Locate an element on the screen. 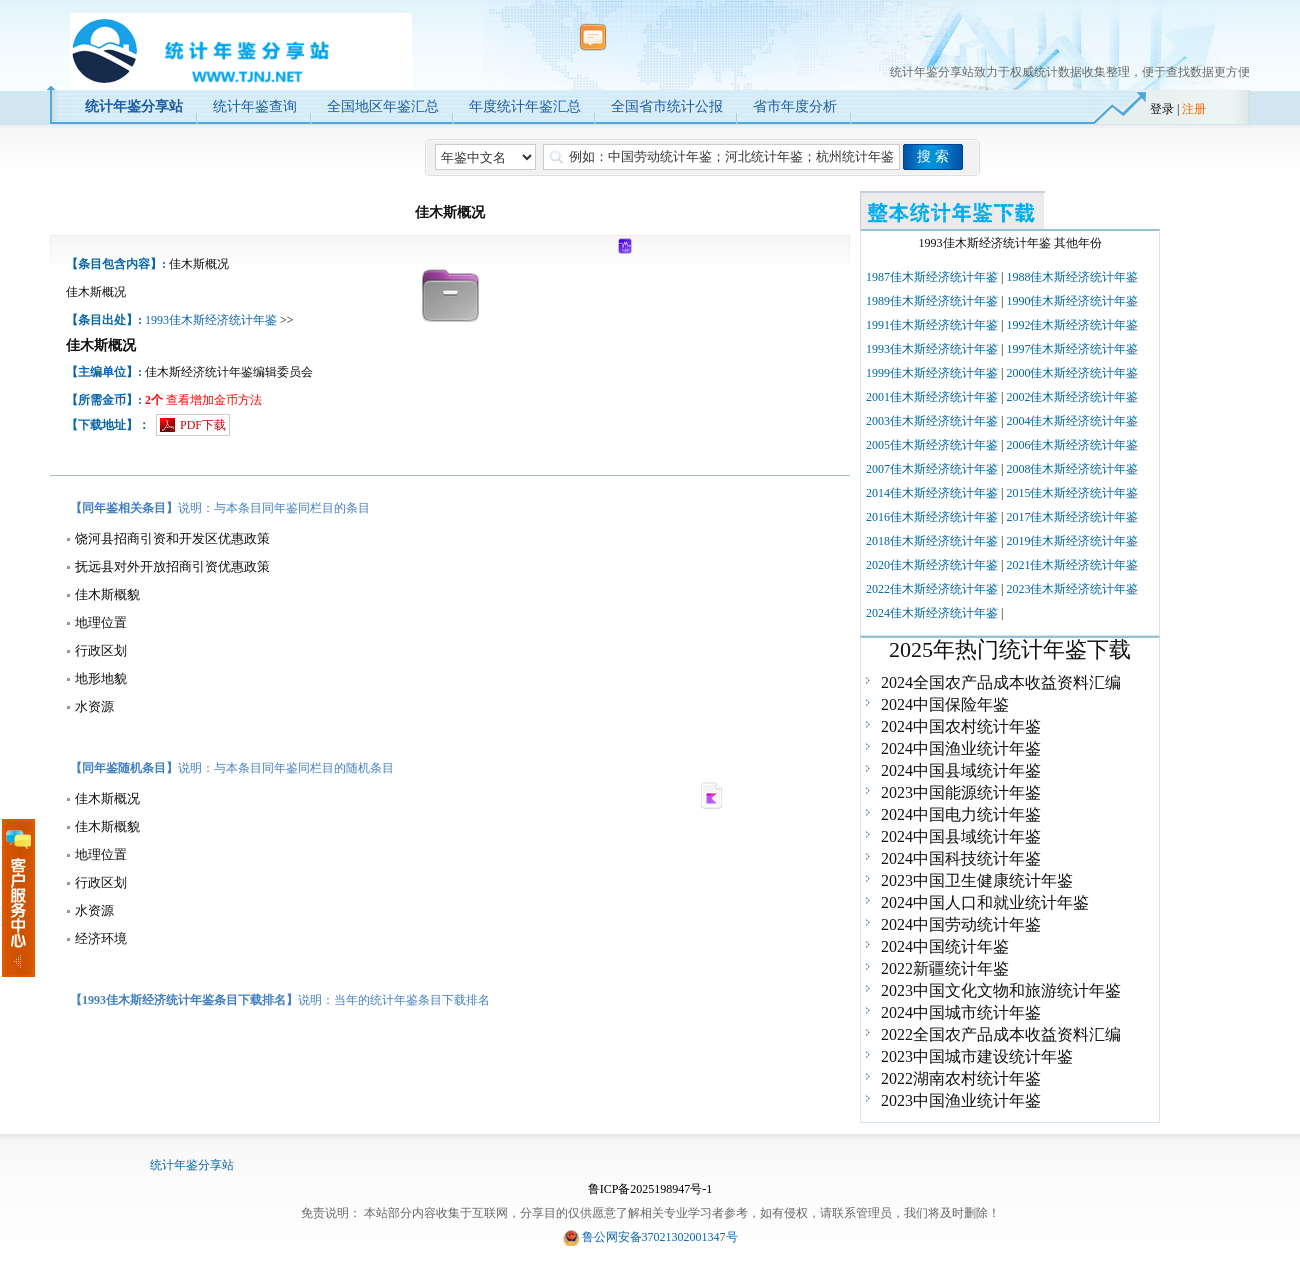 This screenshot has height=1269, width=1300. open the messaging or chat app is located at coordinates (593, 37).